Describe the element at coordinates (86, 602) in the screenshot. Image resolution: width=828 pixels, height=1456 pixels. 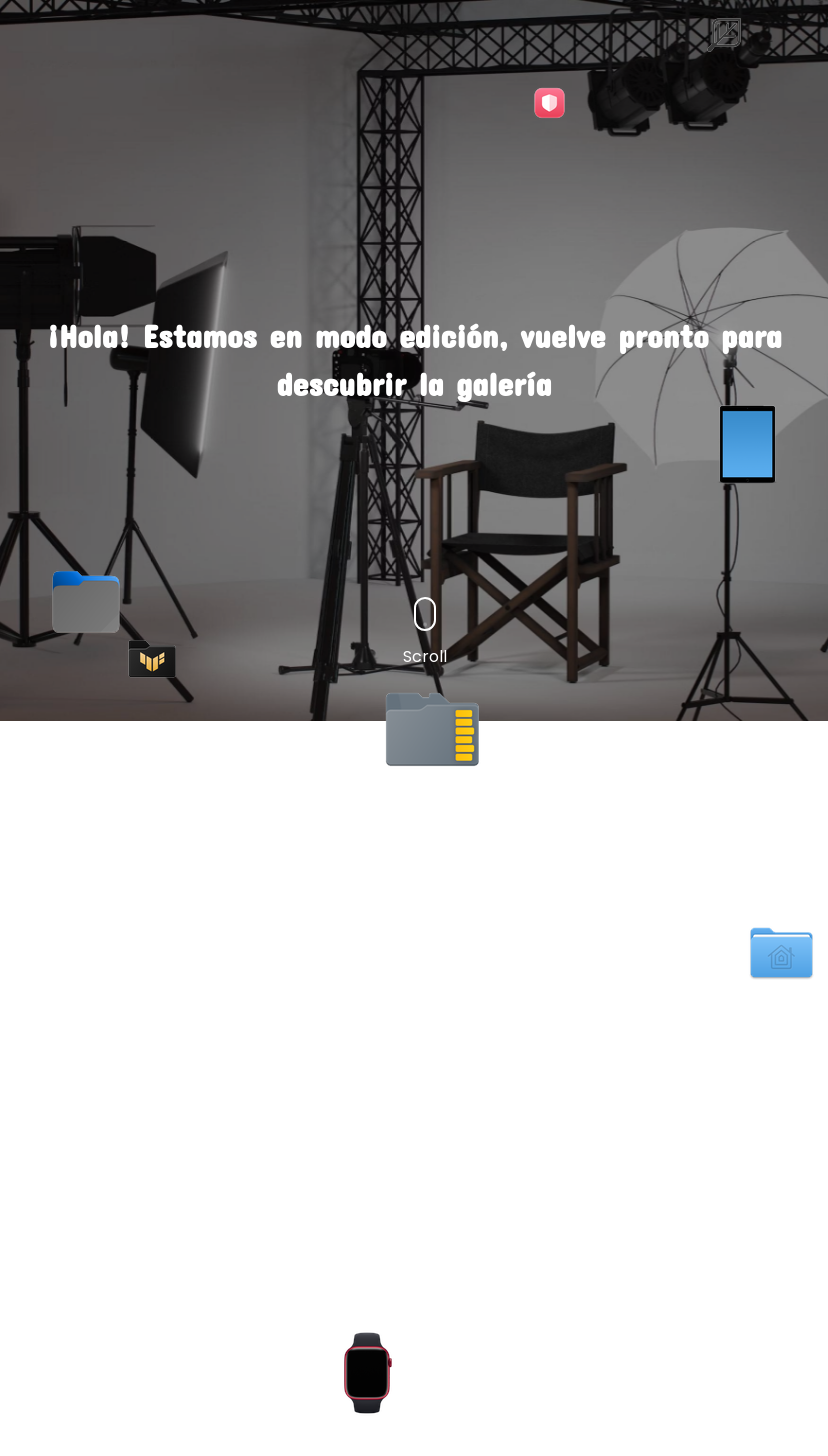
I see `open a folder to view its contents` at that location.